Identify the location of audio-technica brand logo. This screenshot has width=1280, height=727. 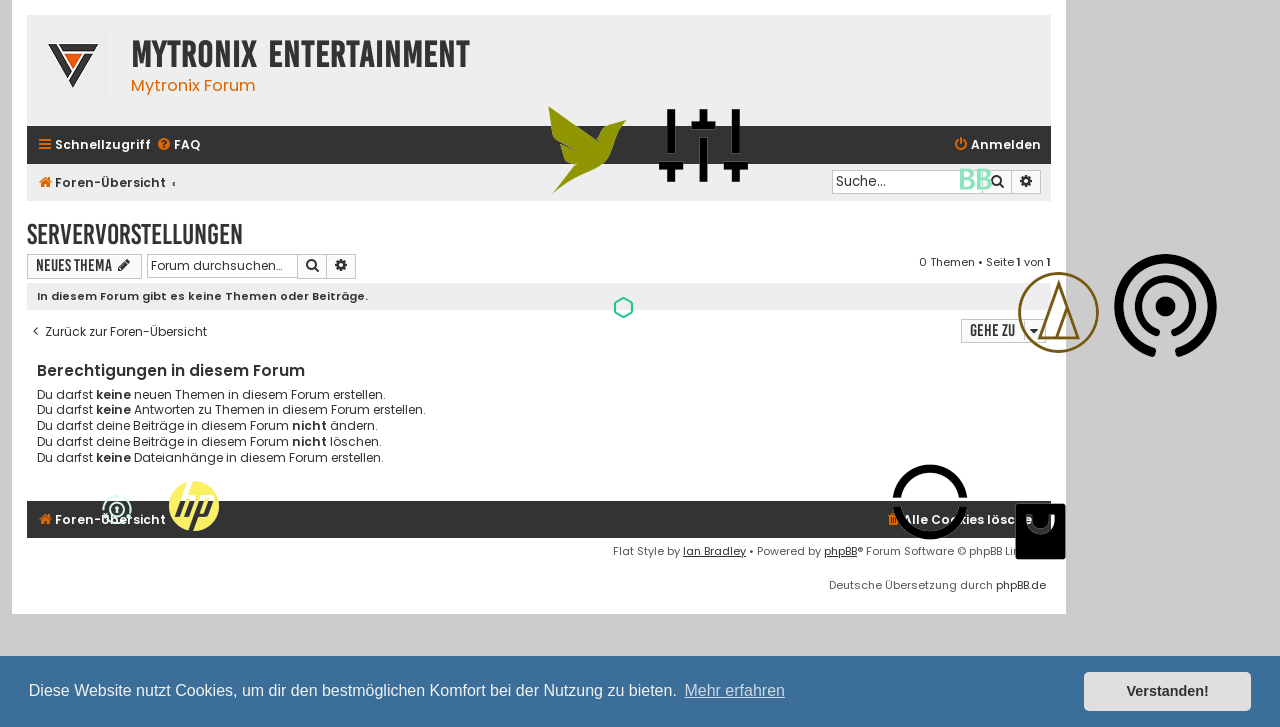
(1058, 312).